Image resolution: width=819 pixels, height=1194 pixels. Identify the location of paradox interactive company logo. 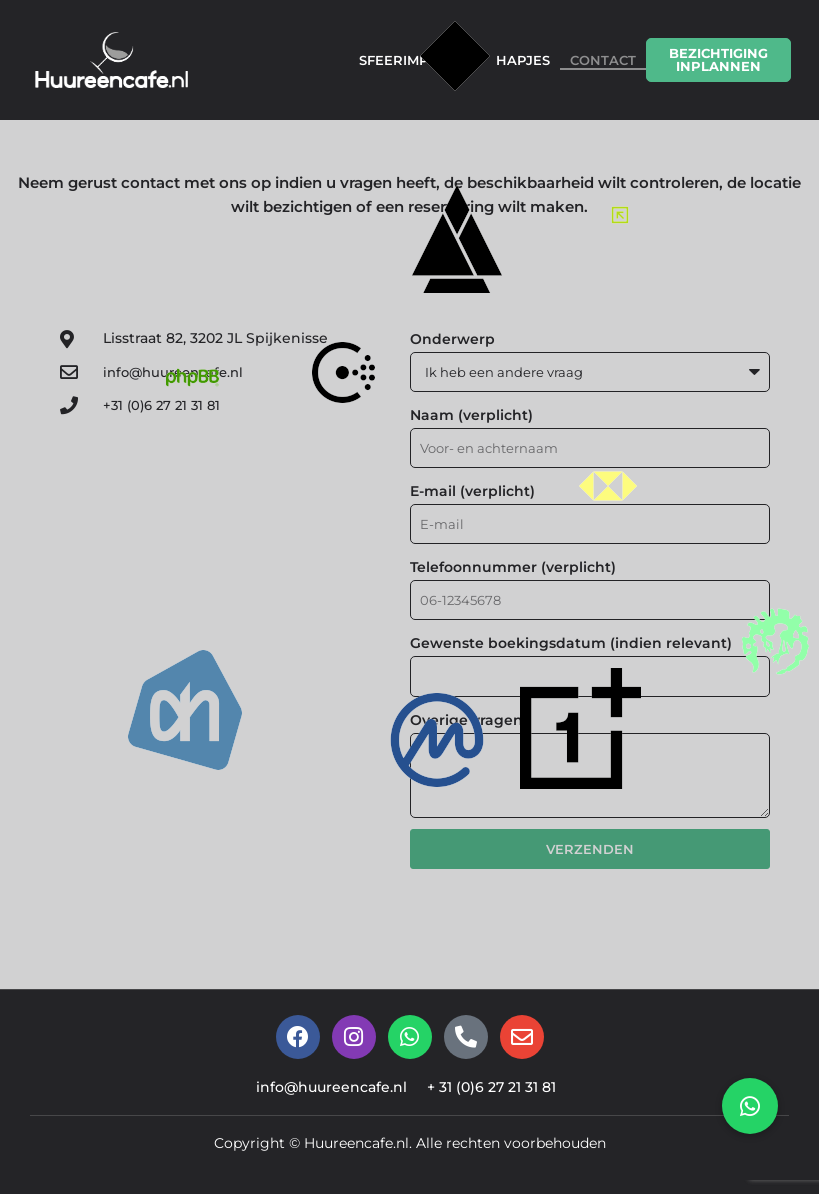
(775, 641).